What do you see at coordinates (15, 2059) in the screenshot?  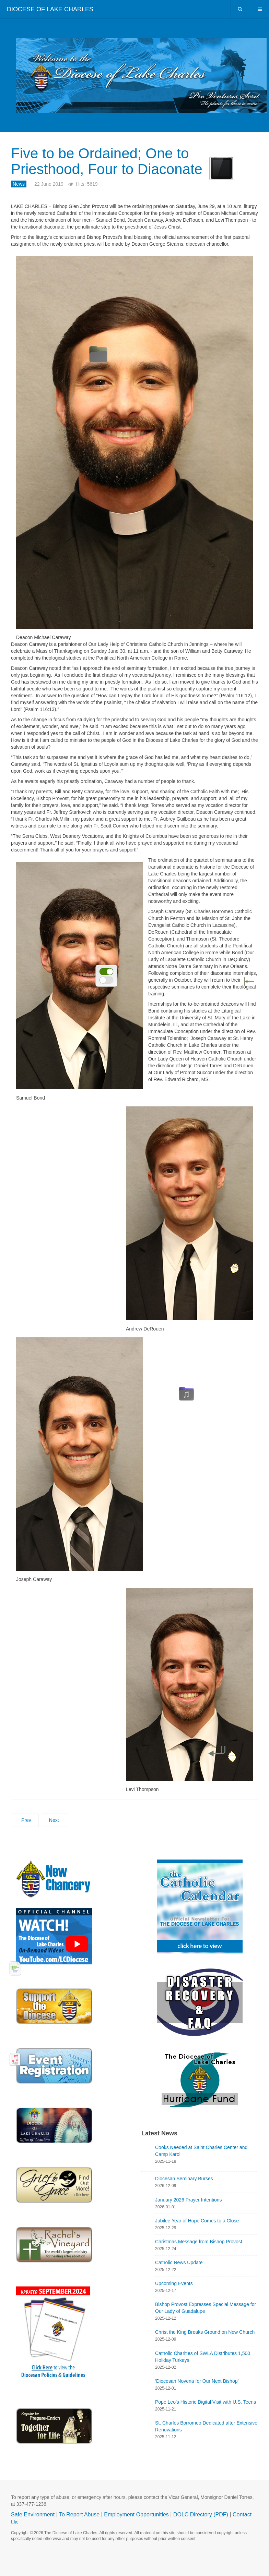 I see `an ogg vorbis audio file` at bounding box center [15, 2059].